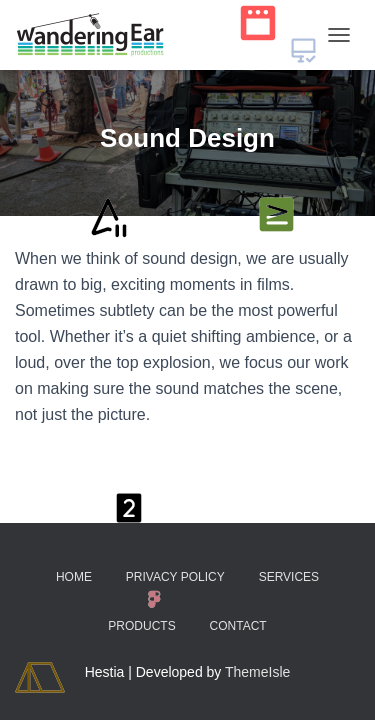  Describe the element at coordinates (258, 23) in the screenshot. I see `access oven or cooking controls` at that location.